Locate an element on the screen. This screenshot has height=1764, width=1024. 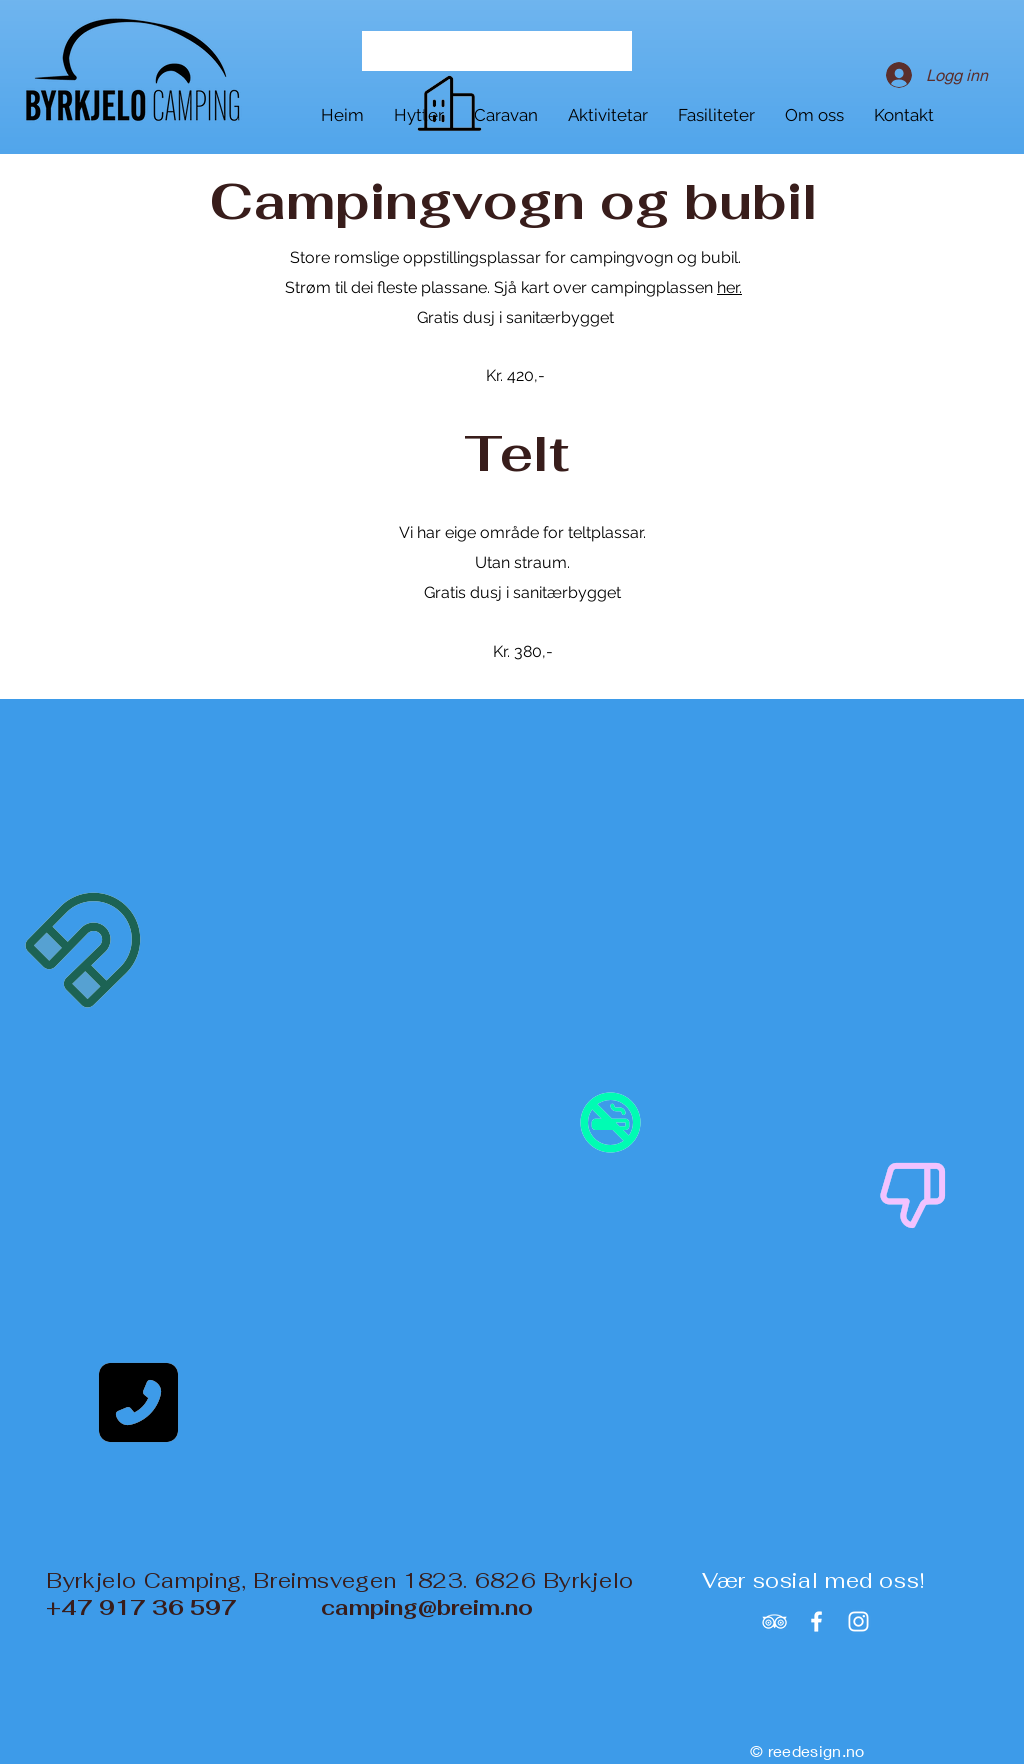
view nearby buildings or offices is located at coordinates (449, 105).